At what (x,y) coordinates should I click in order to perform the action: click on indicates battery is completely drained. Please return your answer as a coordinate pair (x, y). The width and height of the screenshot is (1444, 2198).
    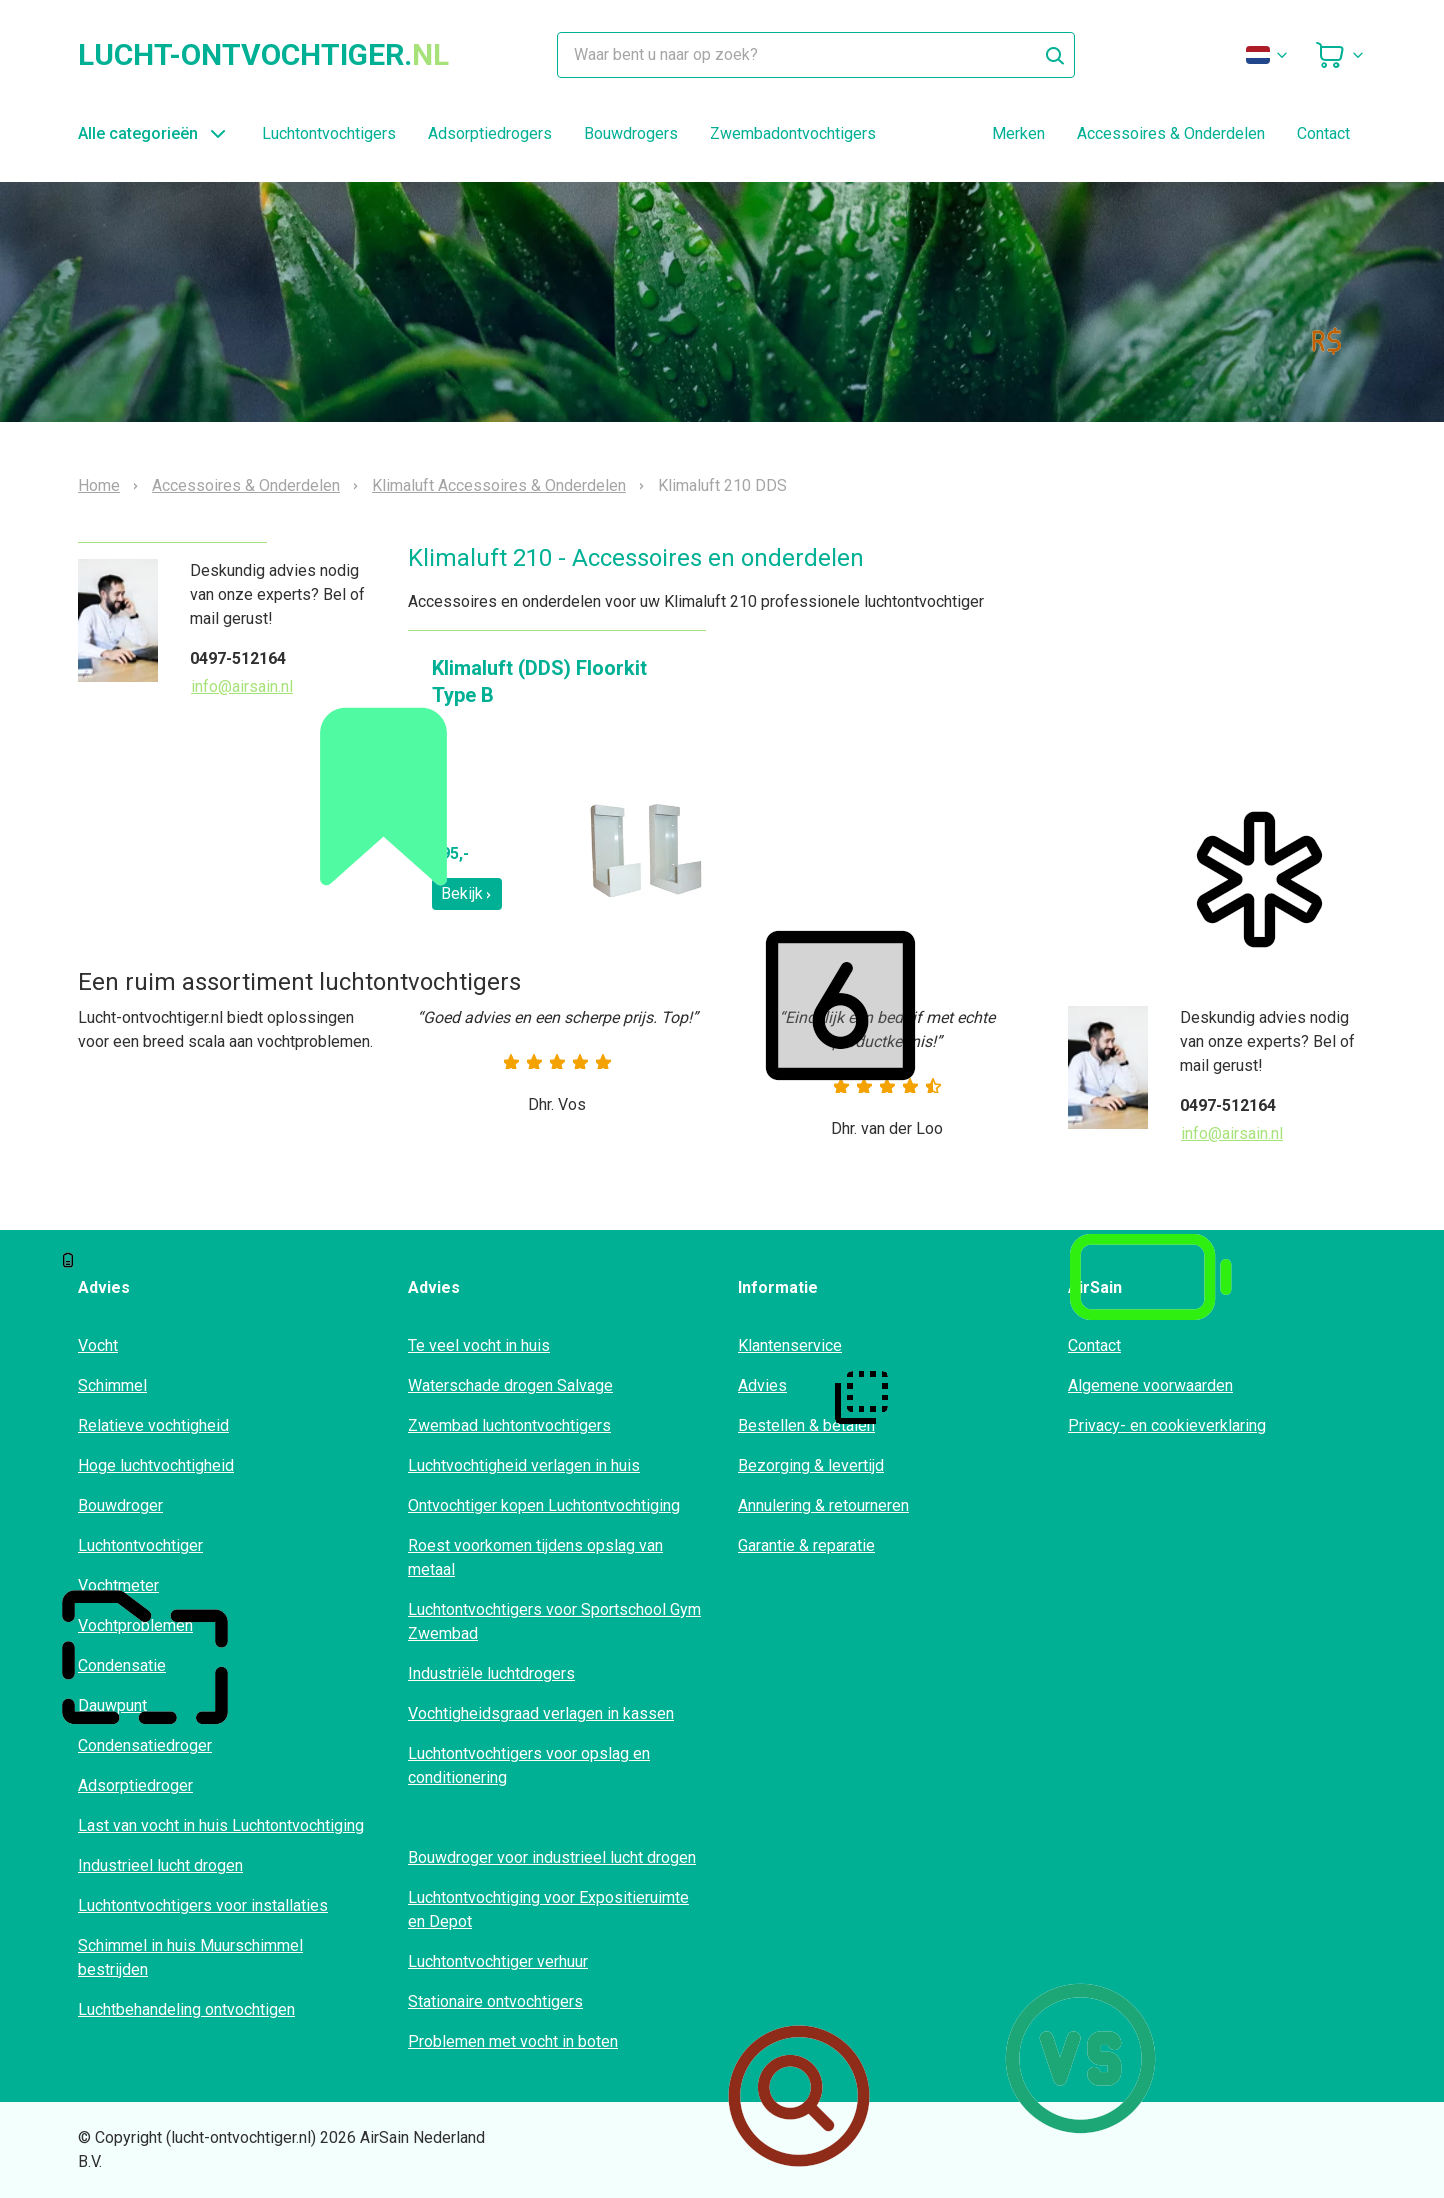
    Looking at the image, I should click on (1151, 1277).